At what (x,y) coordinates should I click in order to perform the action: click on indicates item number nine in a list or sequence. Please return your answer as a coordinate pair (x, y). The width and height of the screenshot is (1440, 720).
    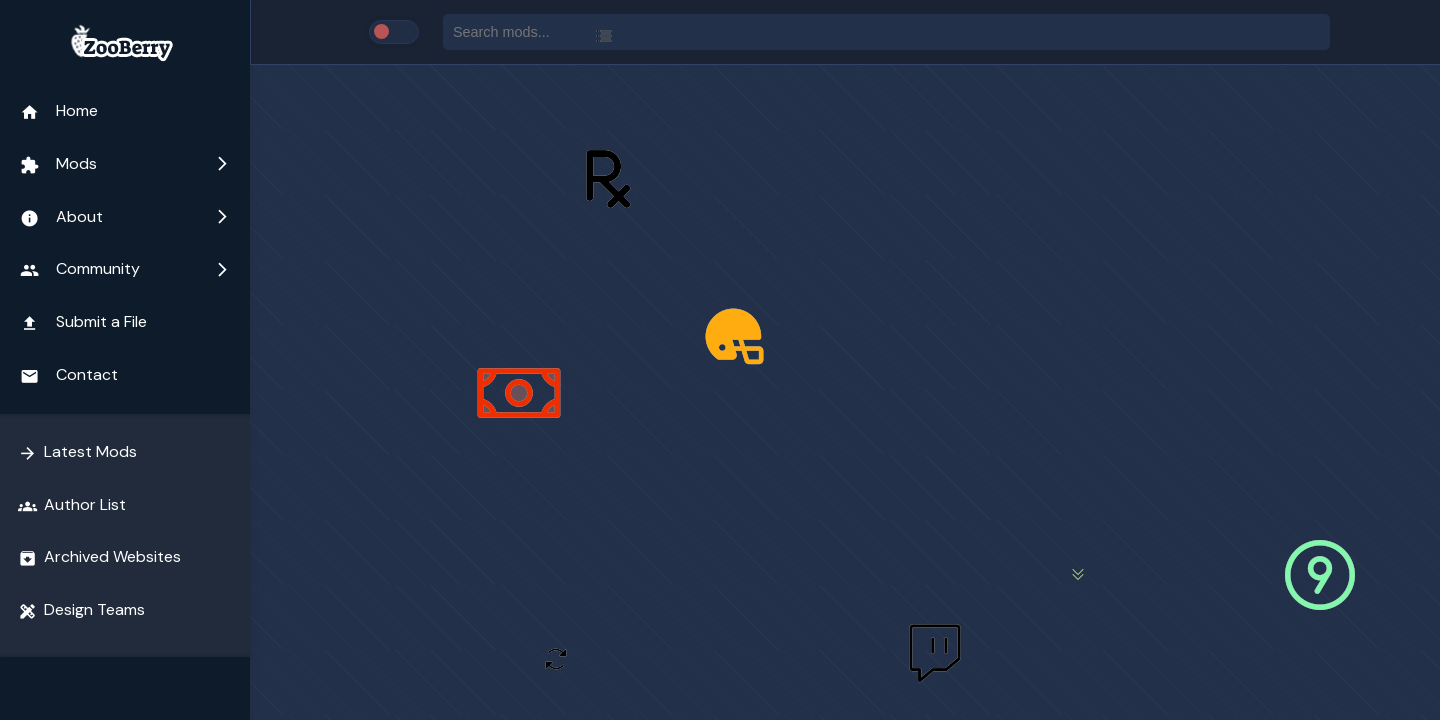
    Looking at the image, I should click on (1320, 575).